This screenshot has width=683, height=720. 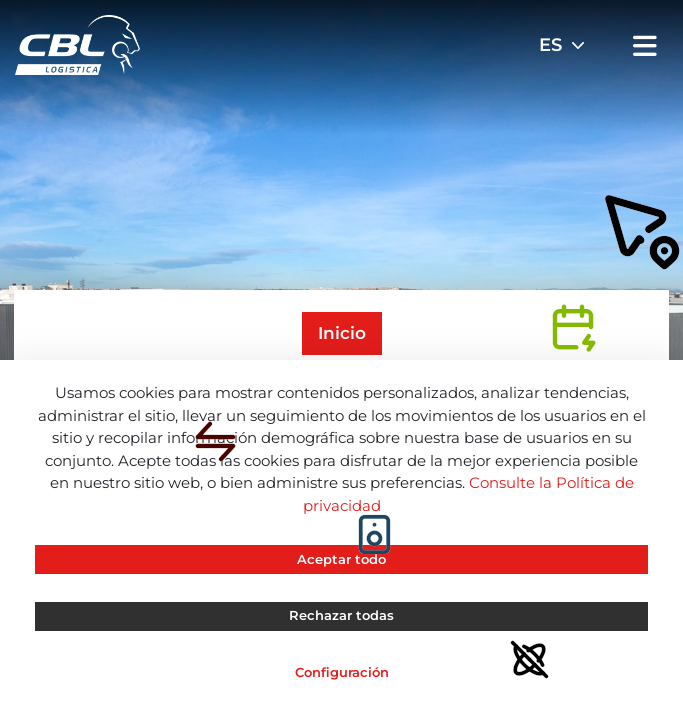 What do you see at coordinates (573, 327) in the screenshot?
I see `quick-add an event to your calendar` at bounding box center [573, 327].